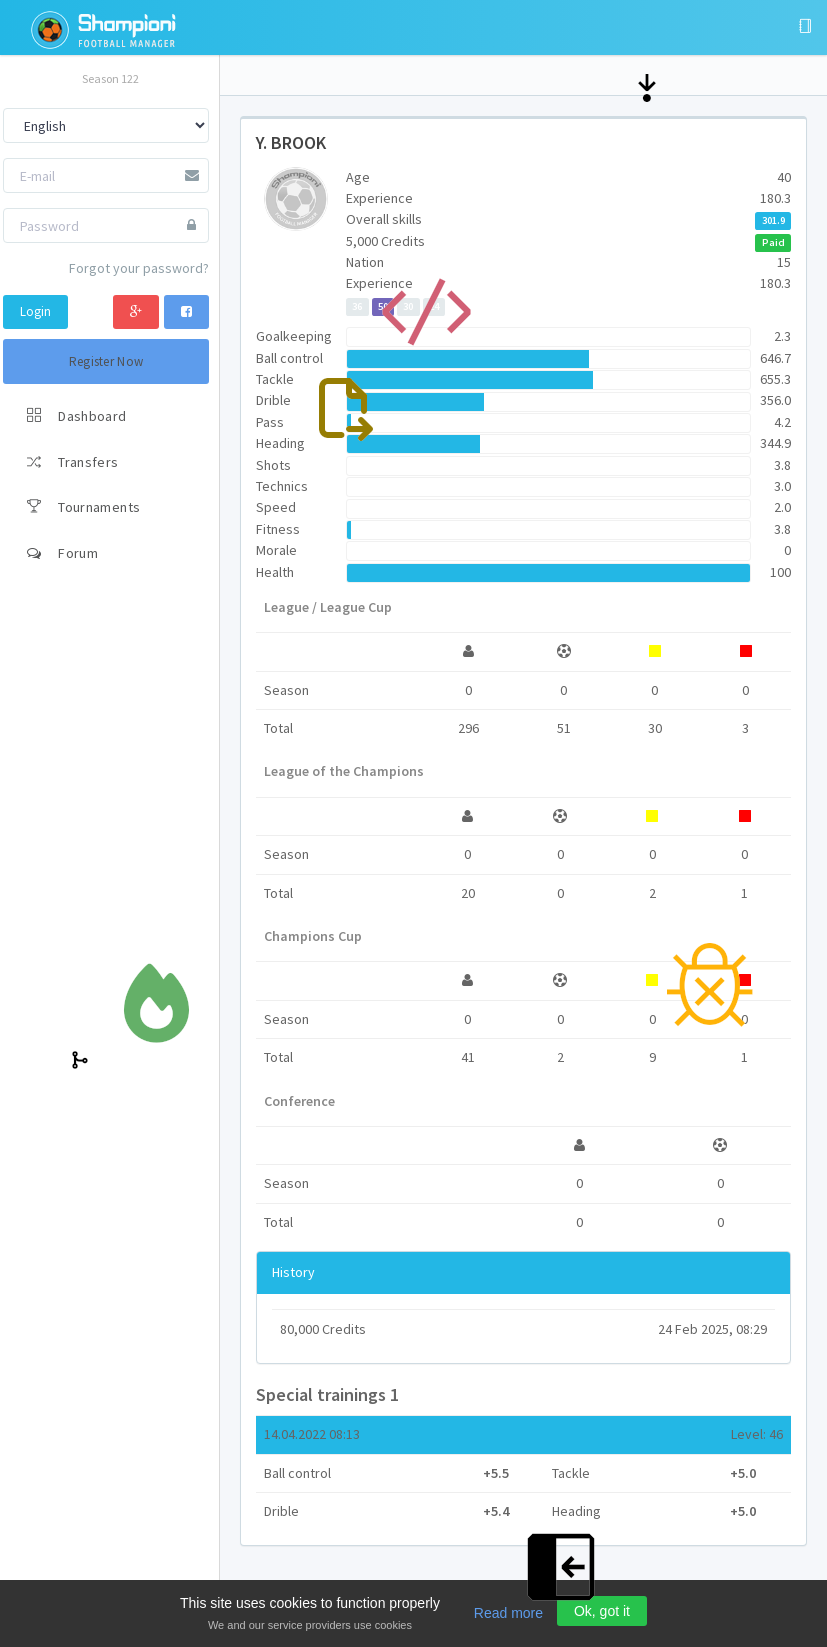  Describe the element at coordinates (710, 986) in the screenshot. I see `start debugging mode` at that location.